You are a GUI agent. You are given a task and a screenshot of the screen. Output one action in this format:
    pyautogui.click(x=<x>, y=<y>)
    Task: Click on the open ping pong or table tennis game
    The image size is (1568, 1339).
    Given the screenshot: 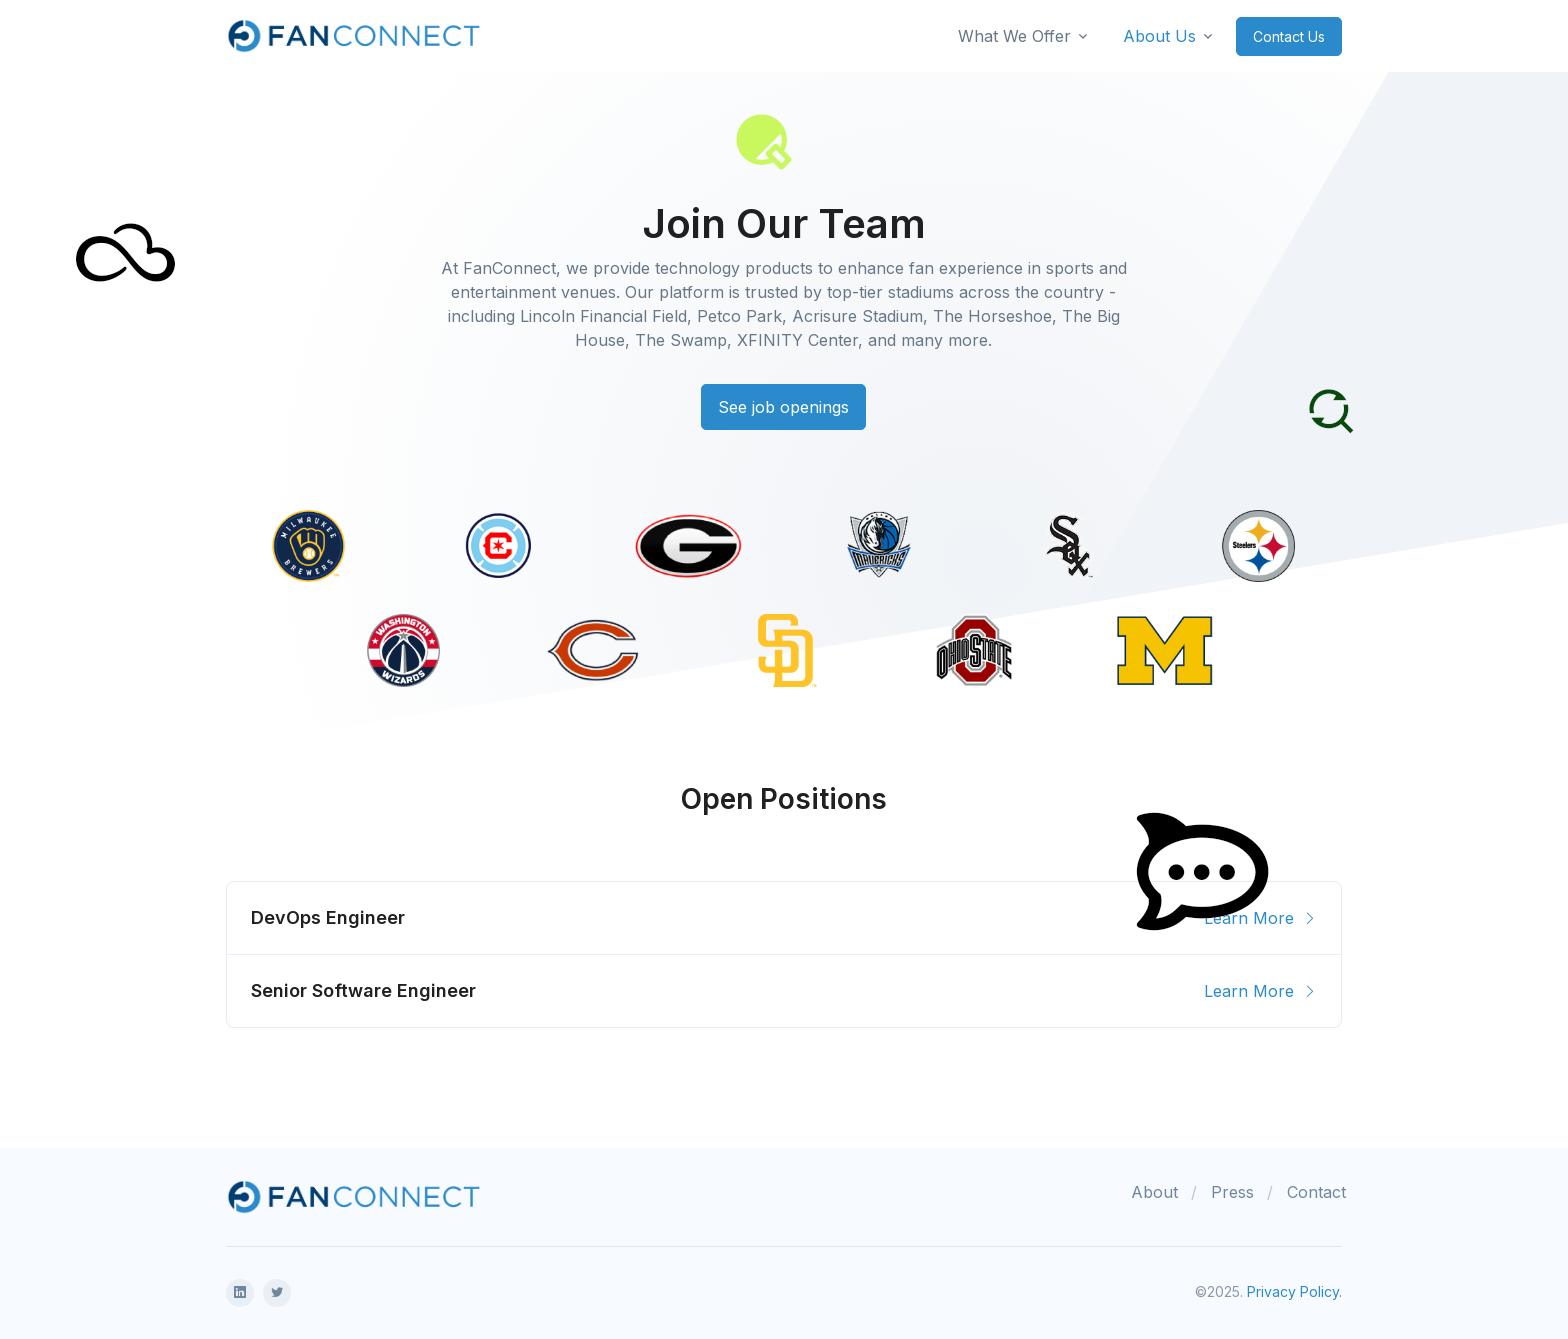 What is the action you would take?
    pyautogui.click(x=763, y=141)
    